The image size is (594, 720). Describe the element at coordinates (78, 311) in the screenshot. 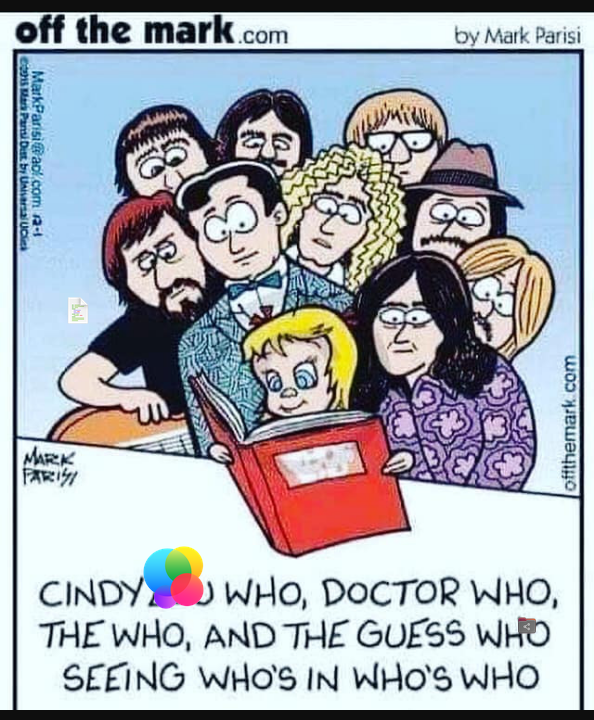

I see `a COBOL source code file` at that location.